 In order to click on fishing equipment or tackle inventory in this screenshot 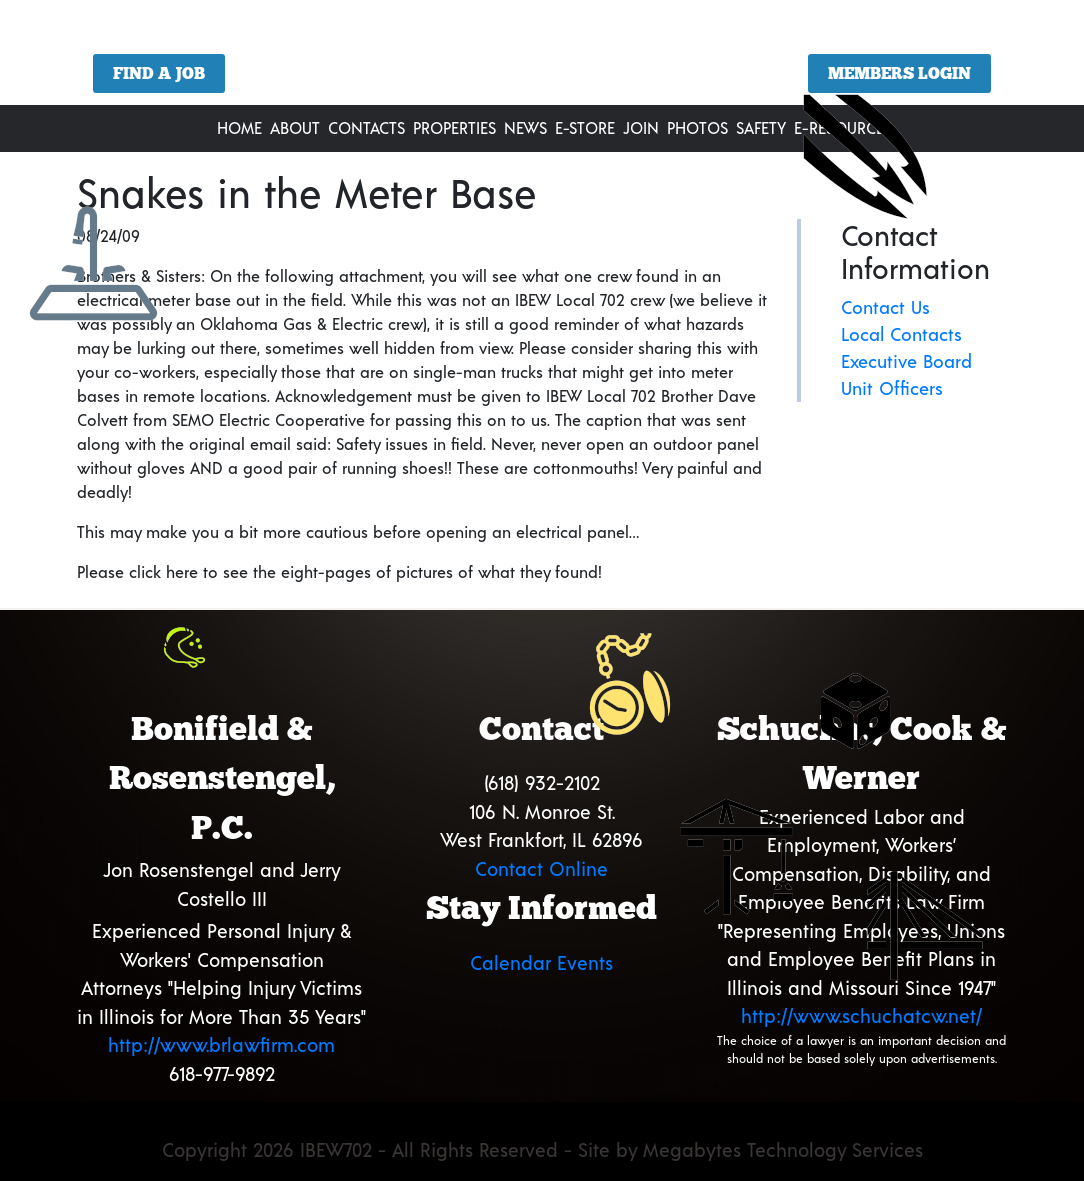, I will do `click(864, 156)`.